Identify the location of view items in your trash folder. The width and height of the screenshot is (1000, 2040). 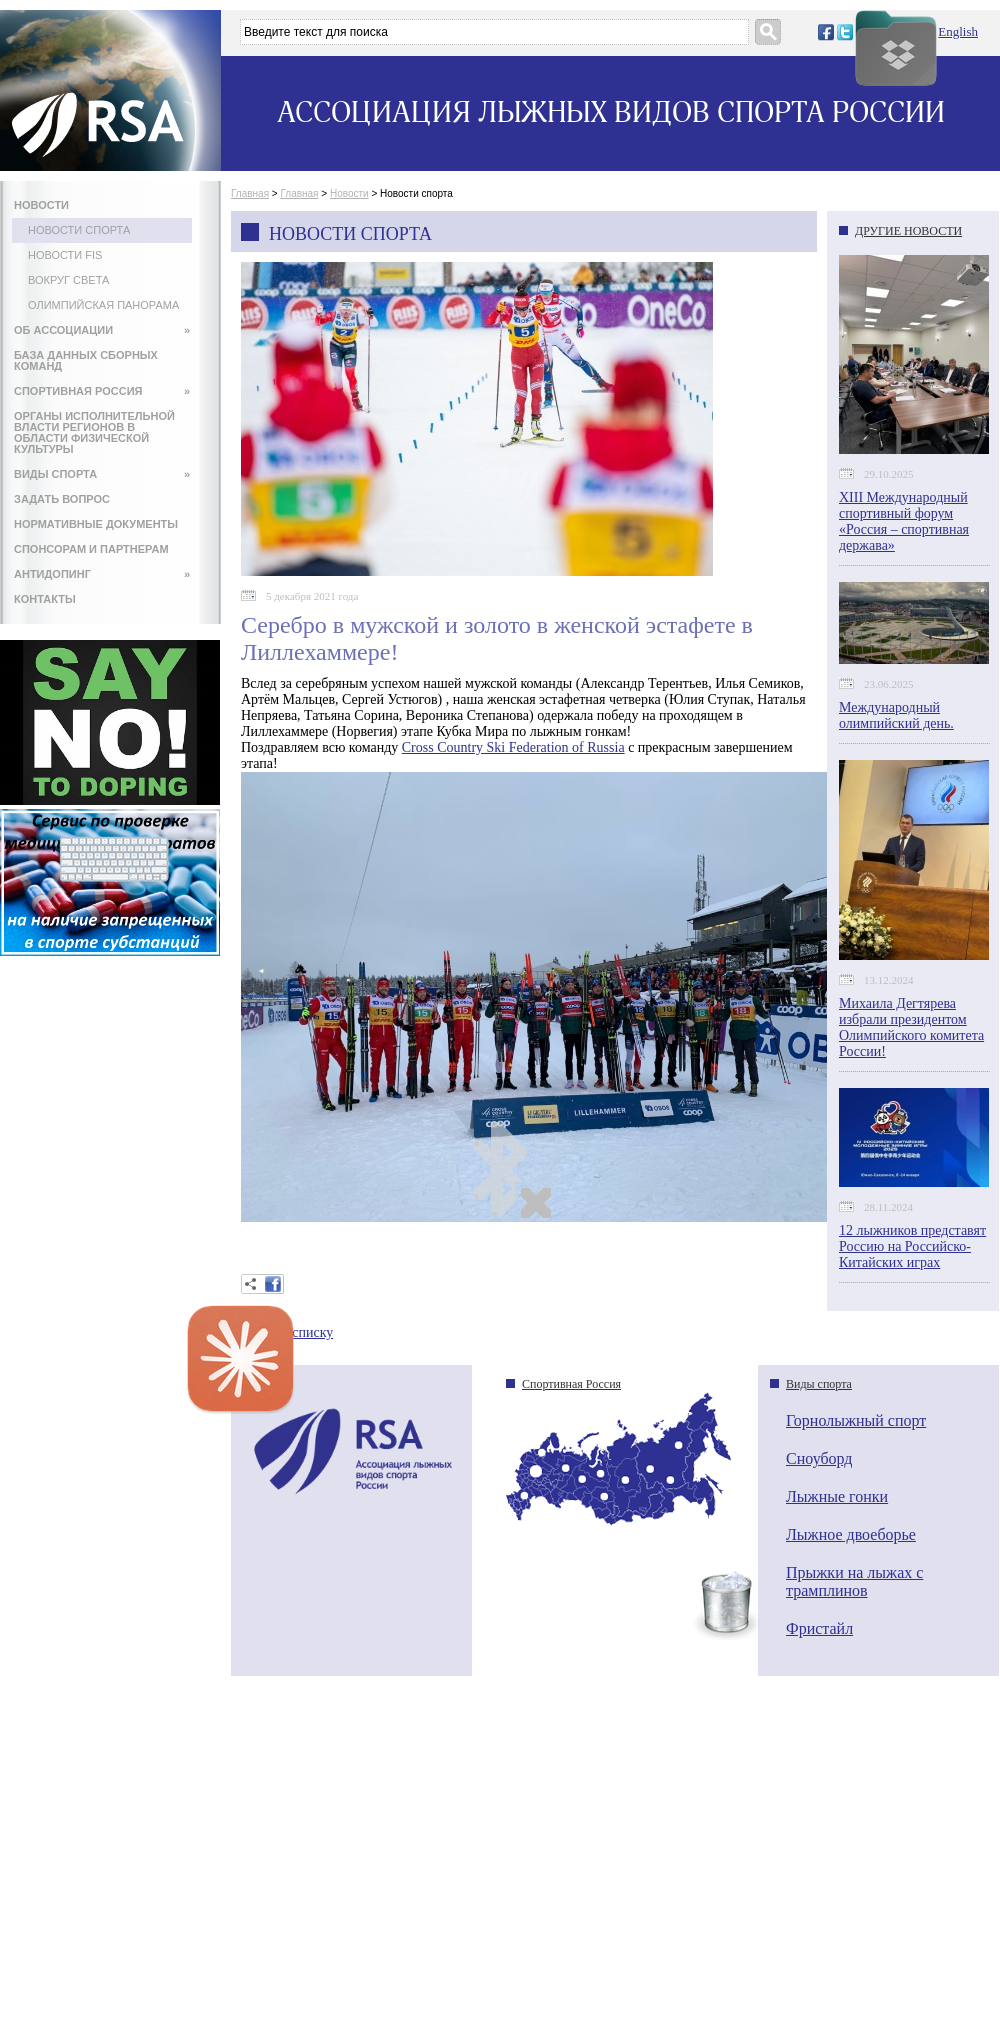
(726, 1601).